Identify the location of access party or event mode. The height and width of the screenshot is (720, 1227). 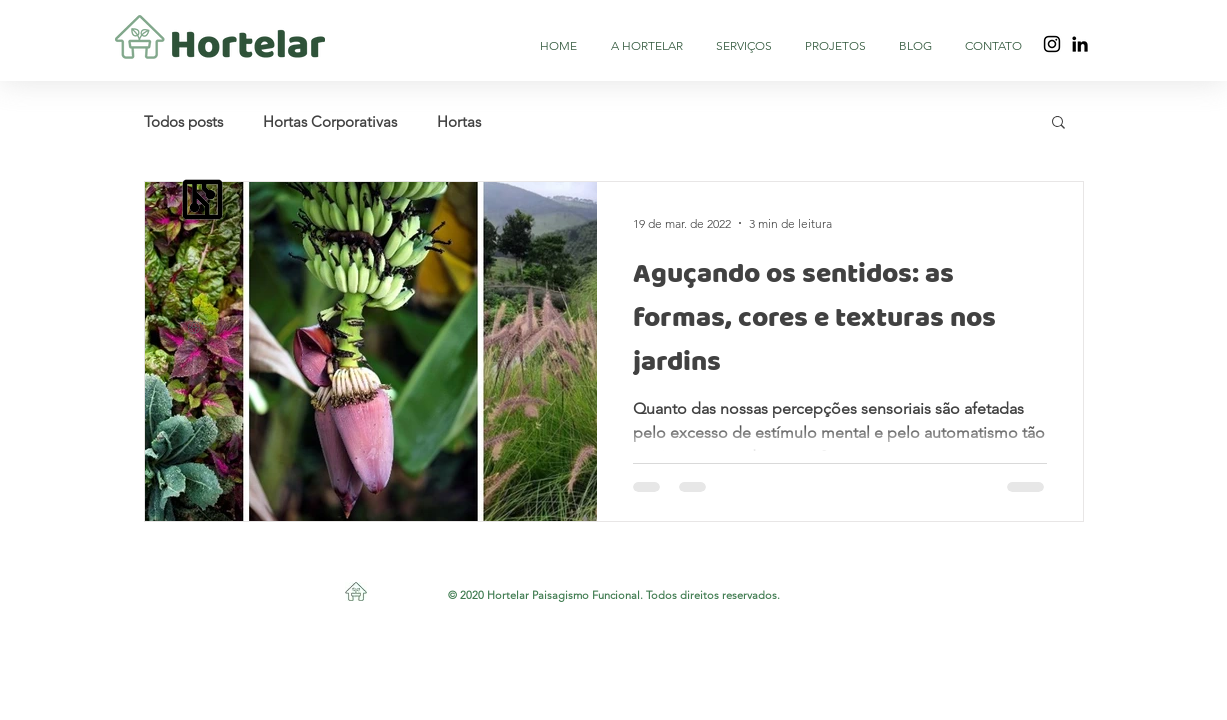
(195, 326).